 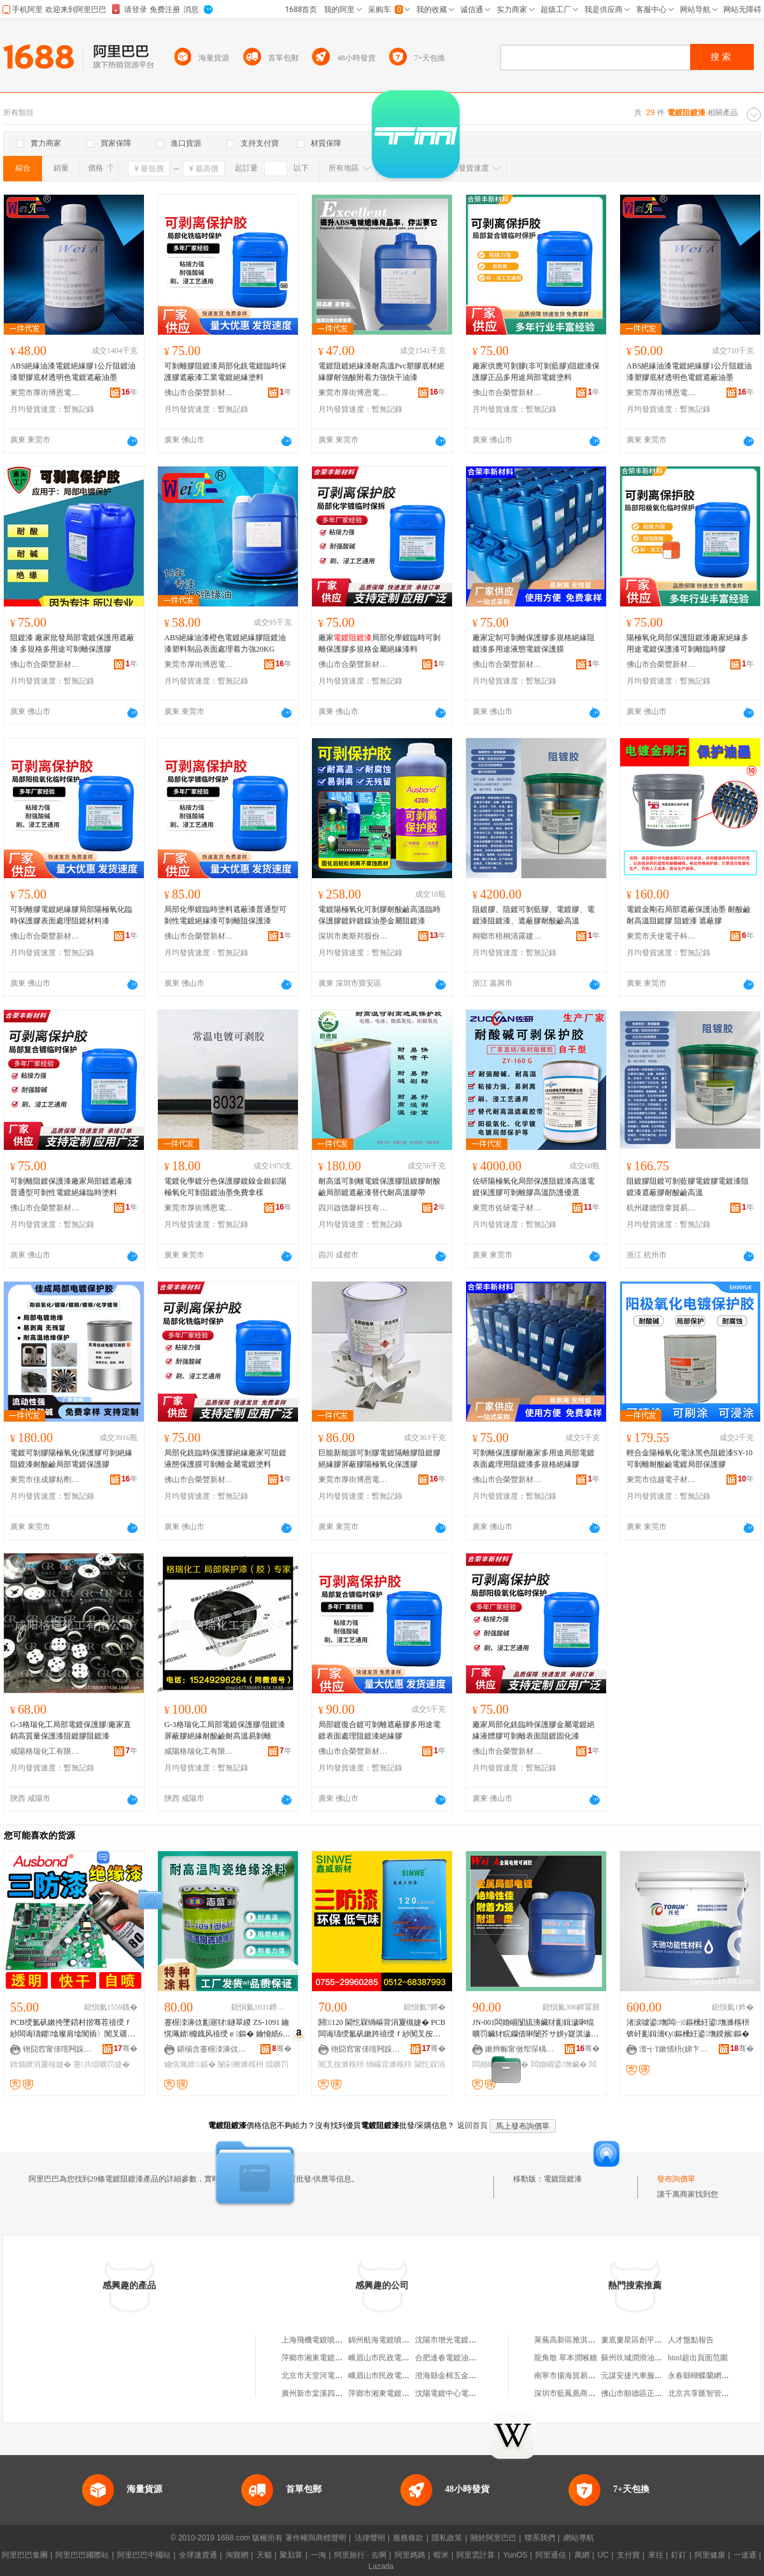 I want to click on open wootility keyboard configuration app, so click(x=284, y=286).